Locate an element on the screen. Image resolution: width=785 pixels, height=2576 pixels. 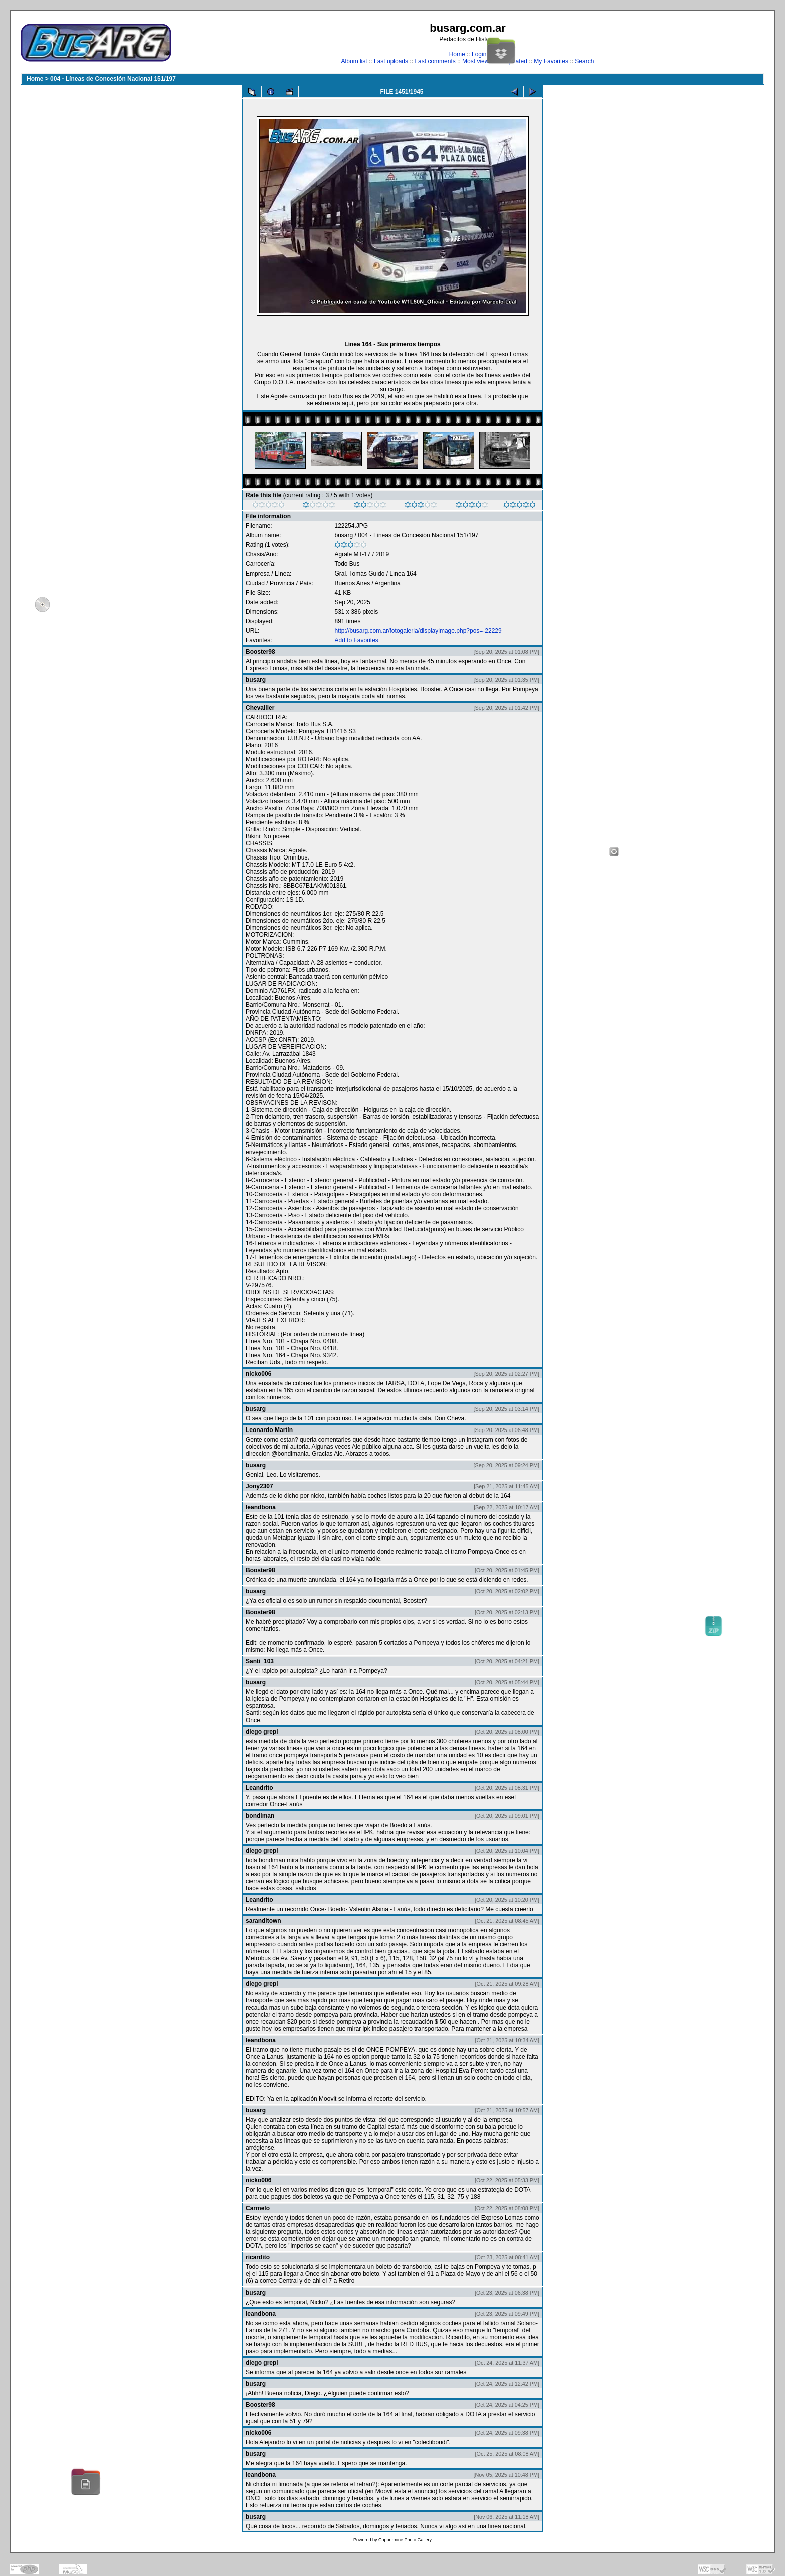
access DVD or optical disc drive is located at coordinates (42, 604).